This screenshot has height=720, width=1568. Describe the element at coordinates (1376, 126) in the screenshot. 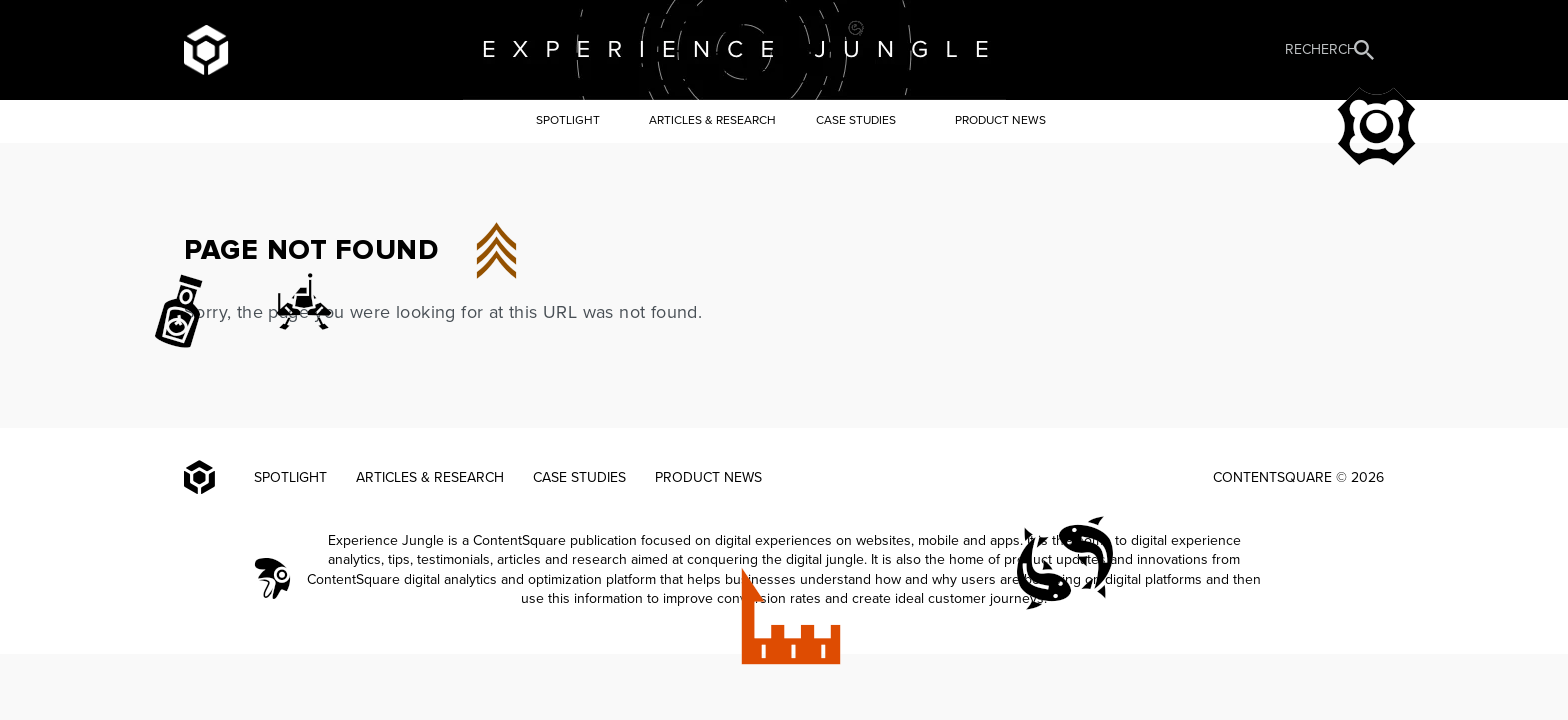

I see `open settings or configuration menu` at that location.